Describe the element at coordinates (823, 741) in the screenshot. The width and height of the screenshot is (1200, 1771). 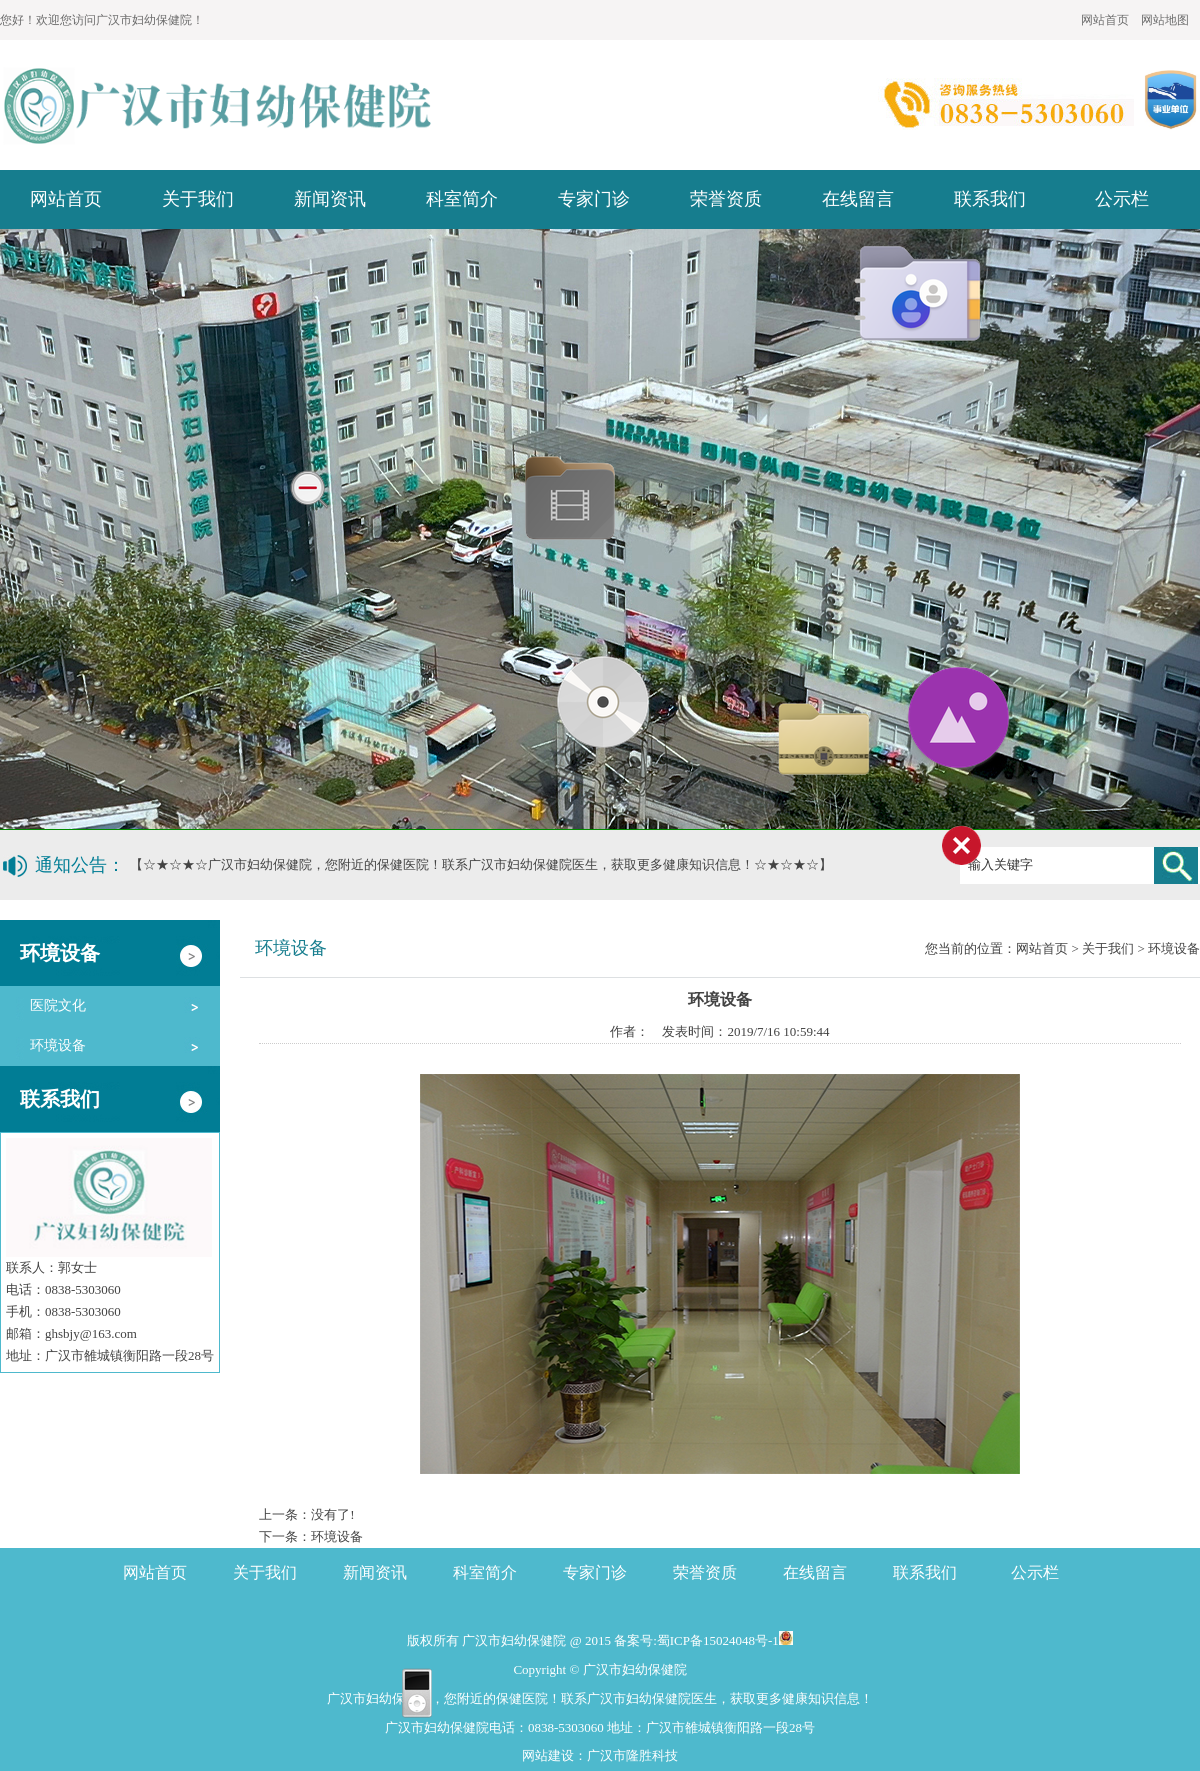
I see `open folder containing pokémon or pokelantis-themed content` at that location.